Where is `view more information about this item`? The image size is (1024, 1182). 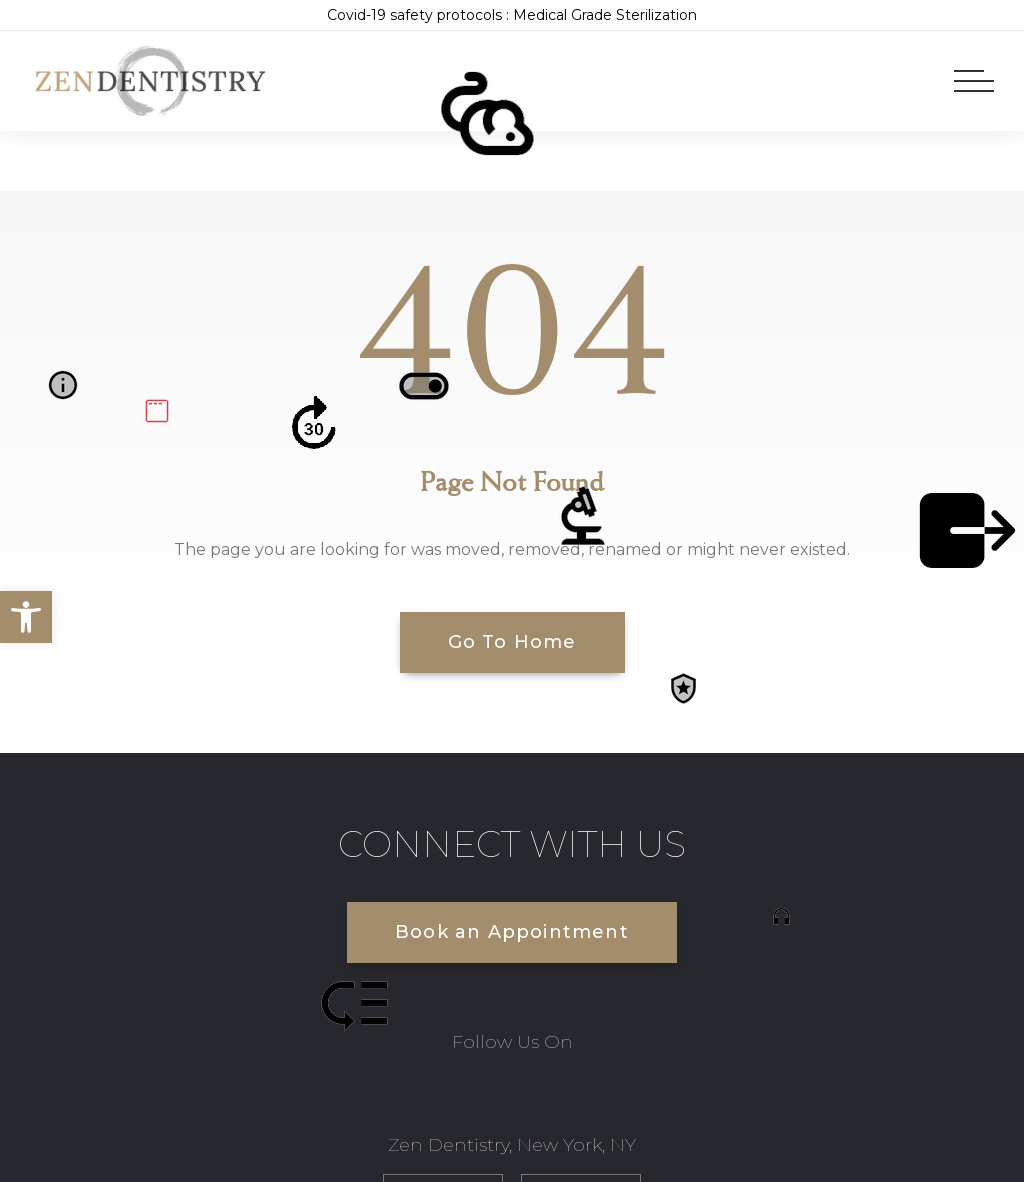 view more information about this item is located at coordinates (63, 385).